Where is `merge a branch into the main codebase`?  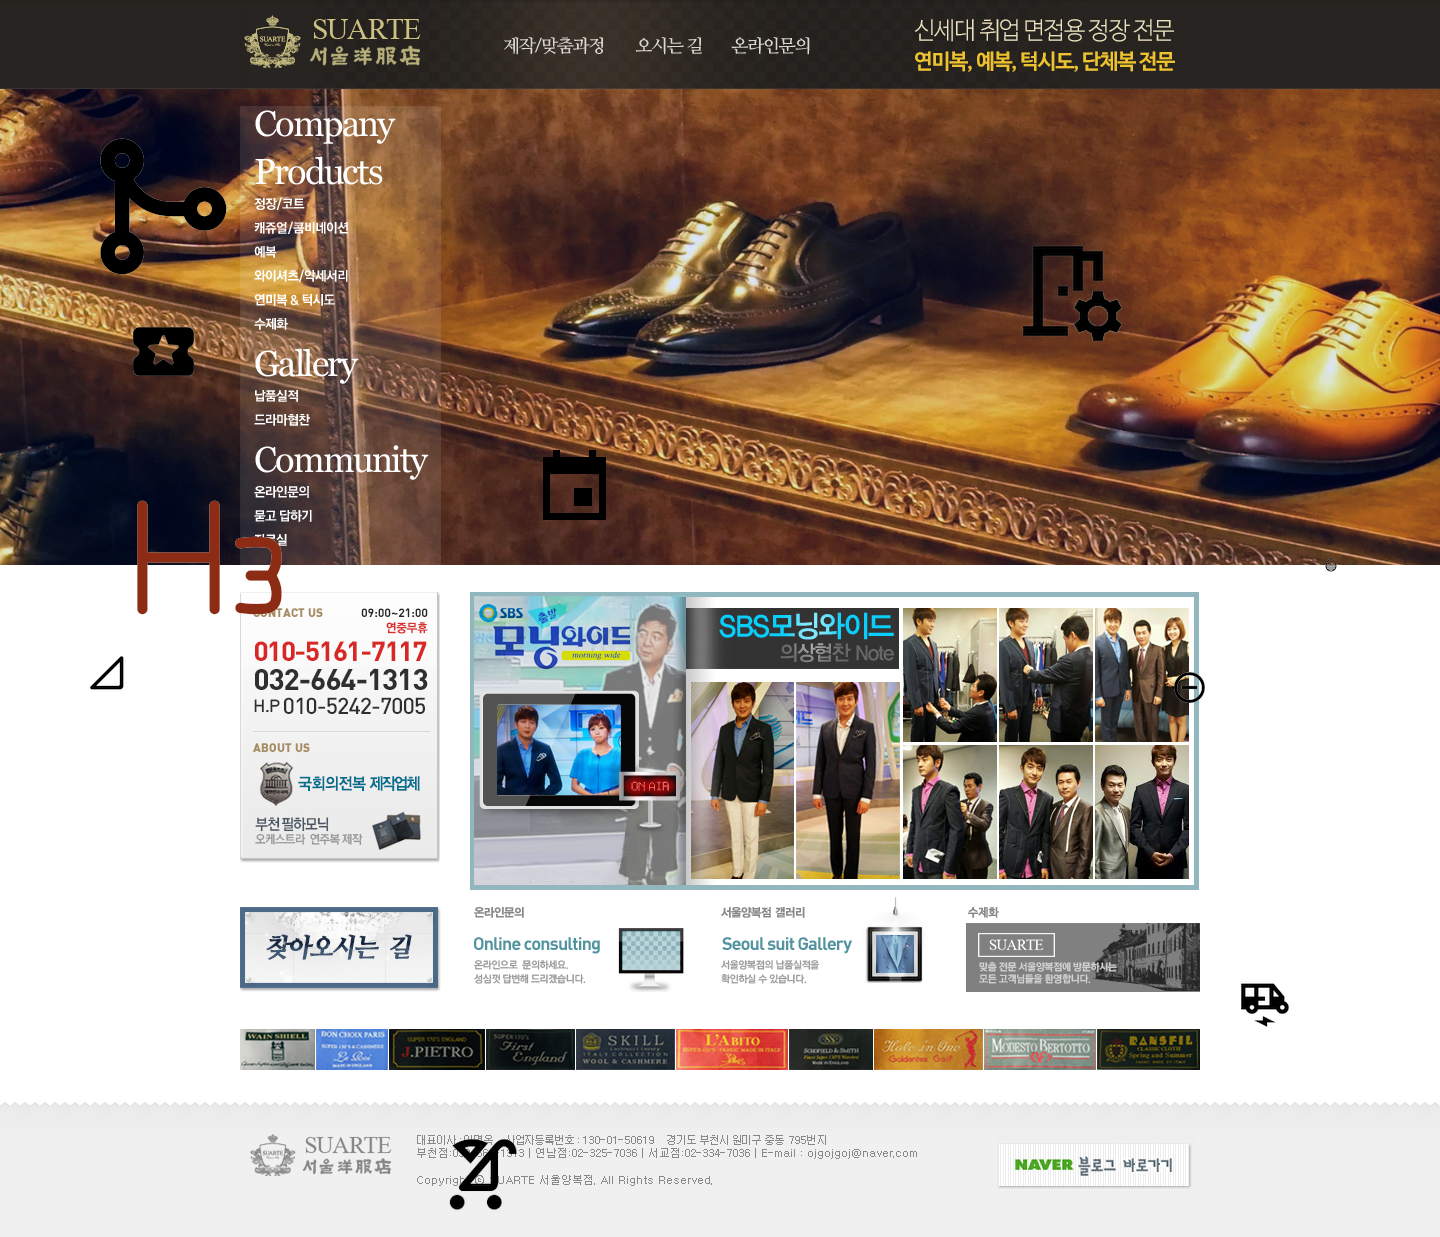 merge a branch into the main codebase is located at coordinates (158, 206).